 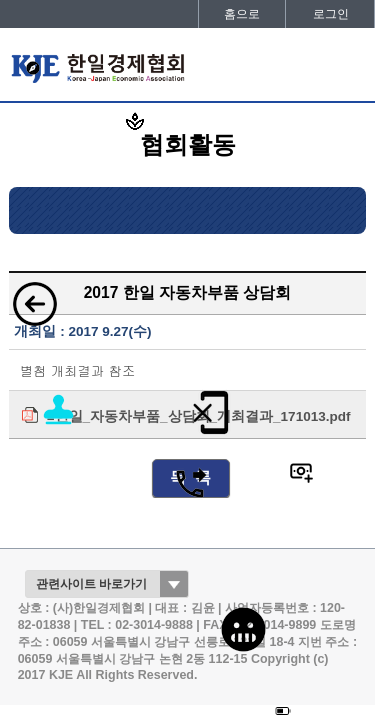 I want to click on apply a stamp or seal to a document, so click(x=58, y=409).